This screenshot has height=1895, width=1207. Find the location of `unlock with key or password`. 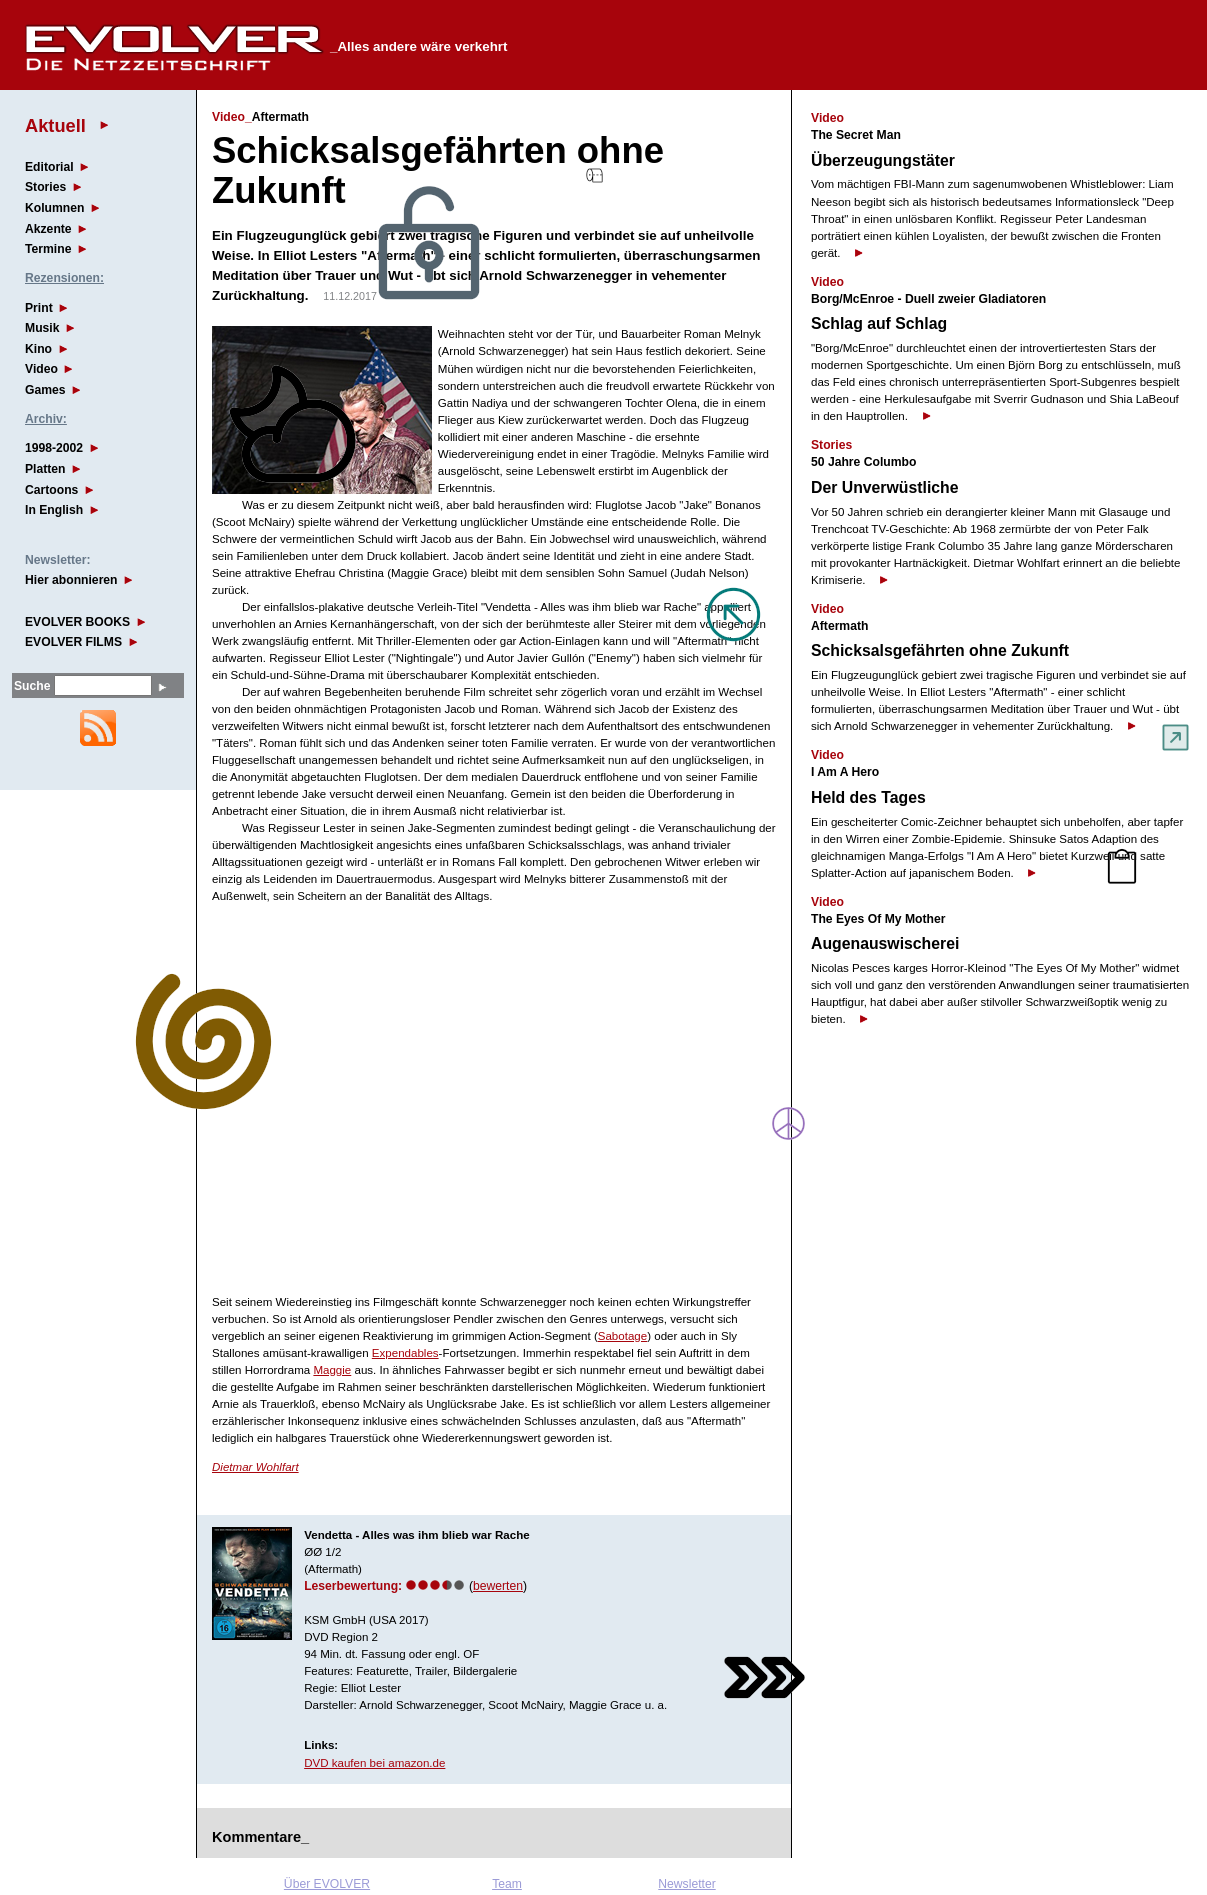

unlock with key or password is located at coordinates (429, 249).